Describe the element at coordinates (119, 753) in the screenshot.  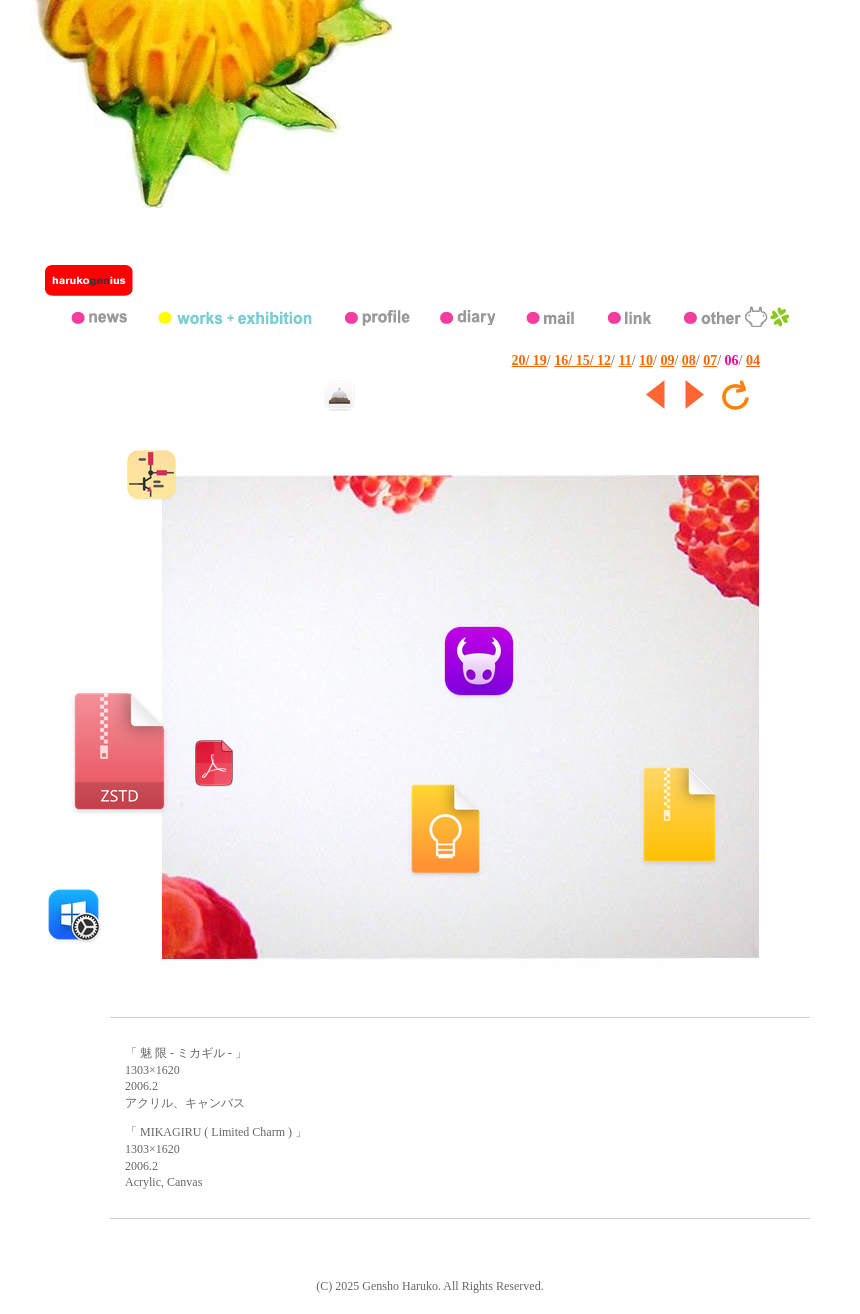
I see `a zstd-compressed tar archive file` at that location.